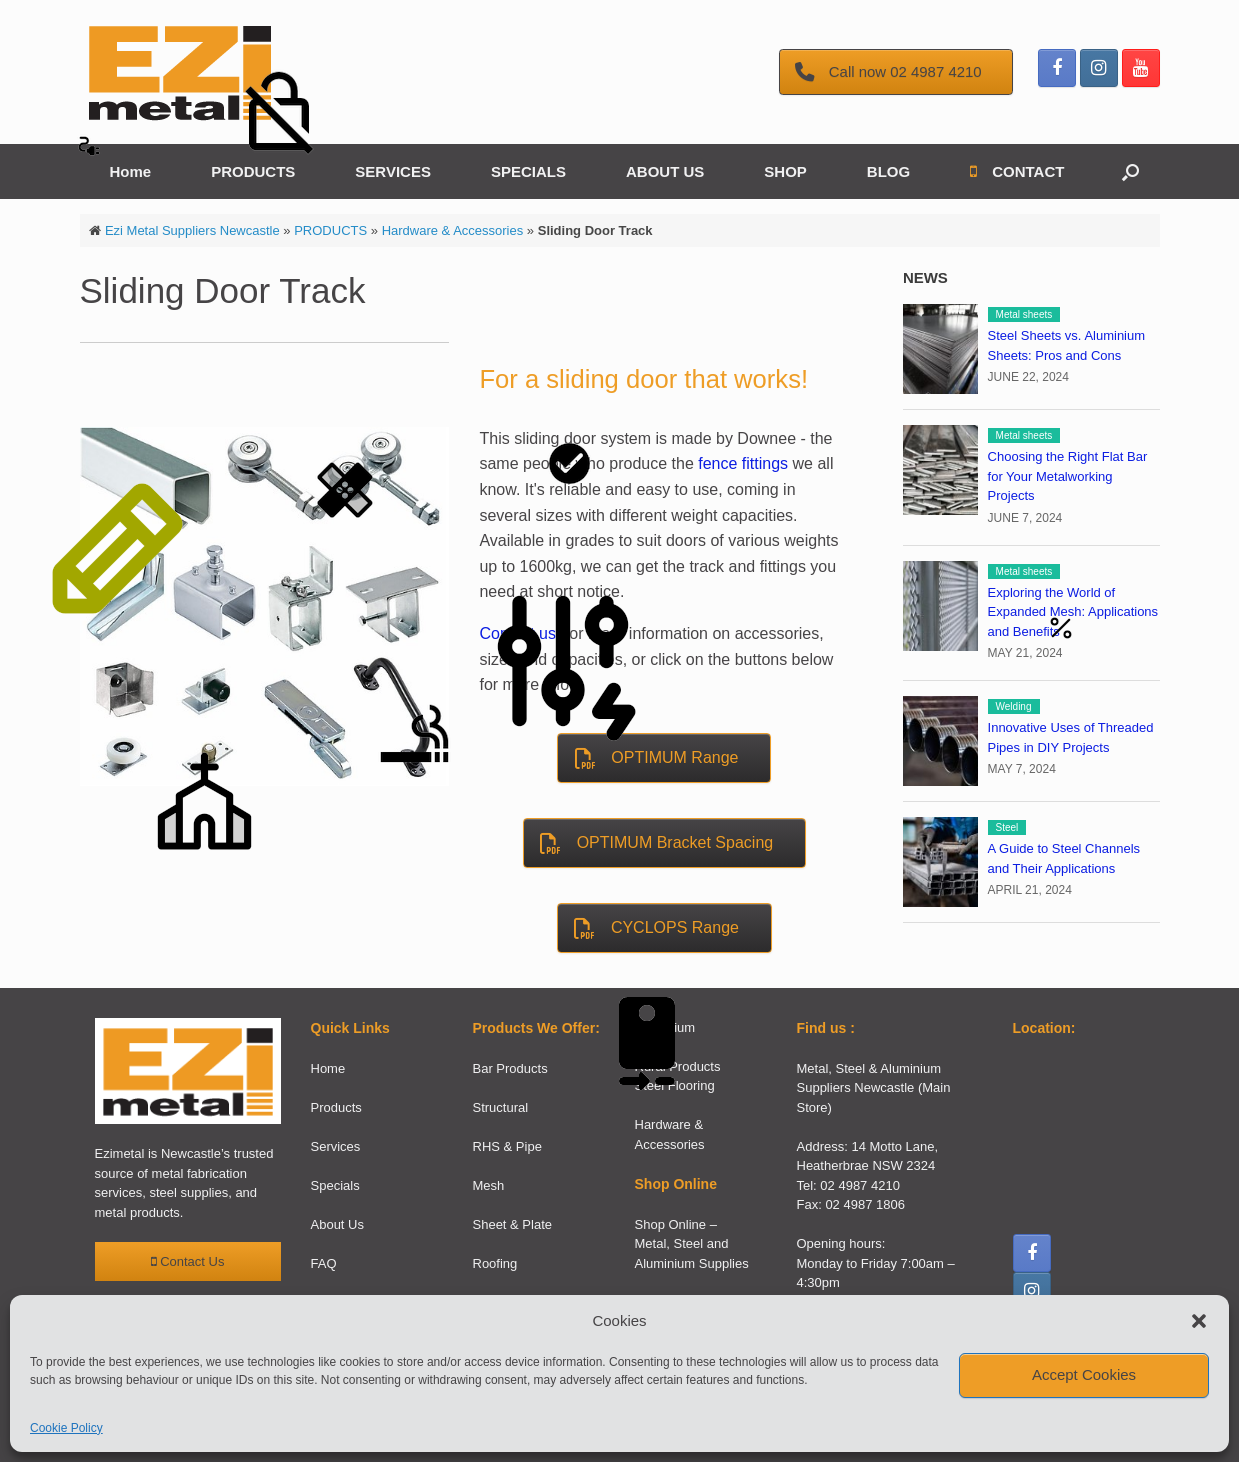  I want to click on view nearby churches or places of worship, so click(204, 806).